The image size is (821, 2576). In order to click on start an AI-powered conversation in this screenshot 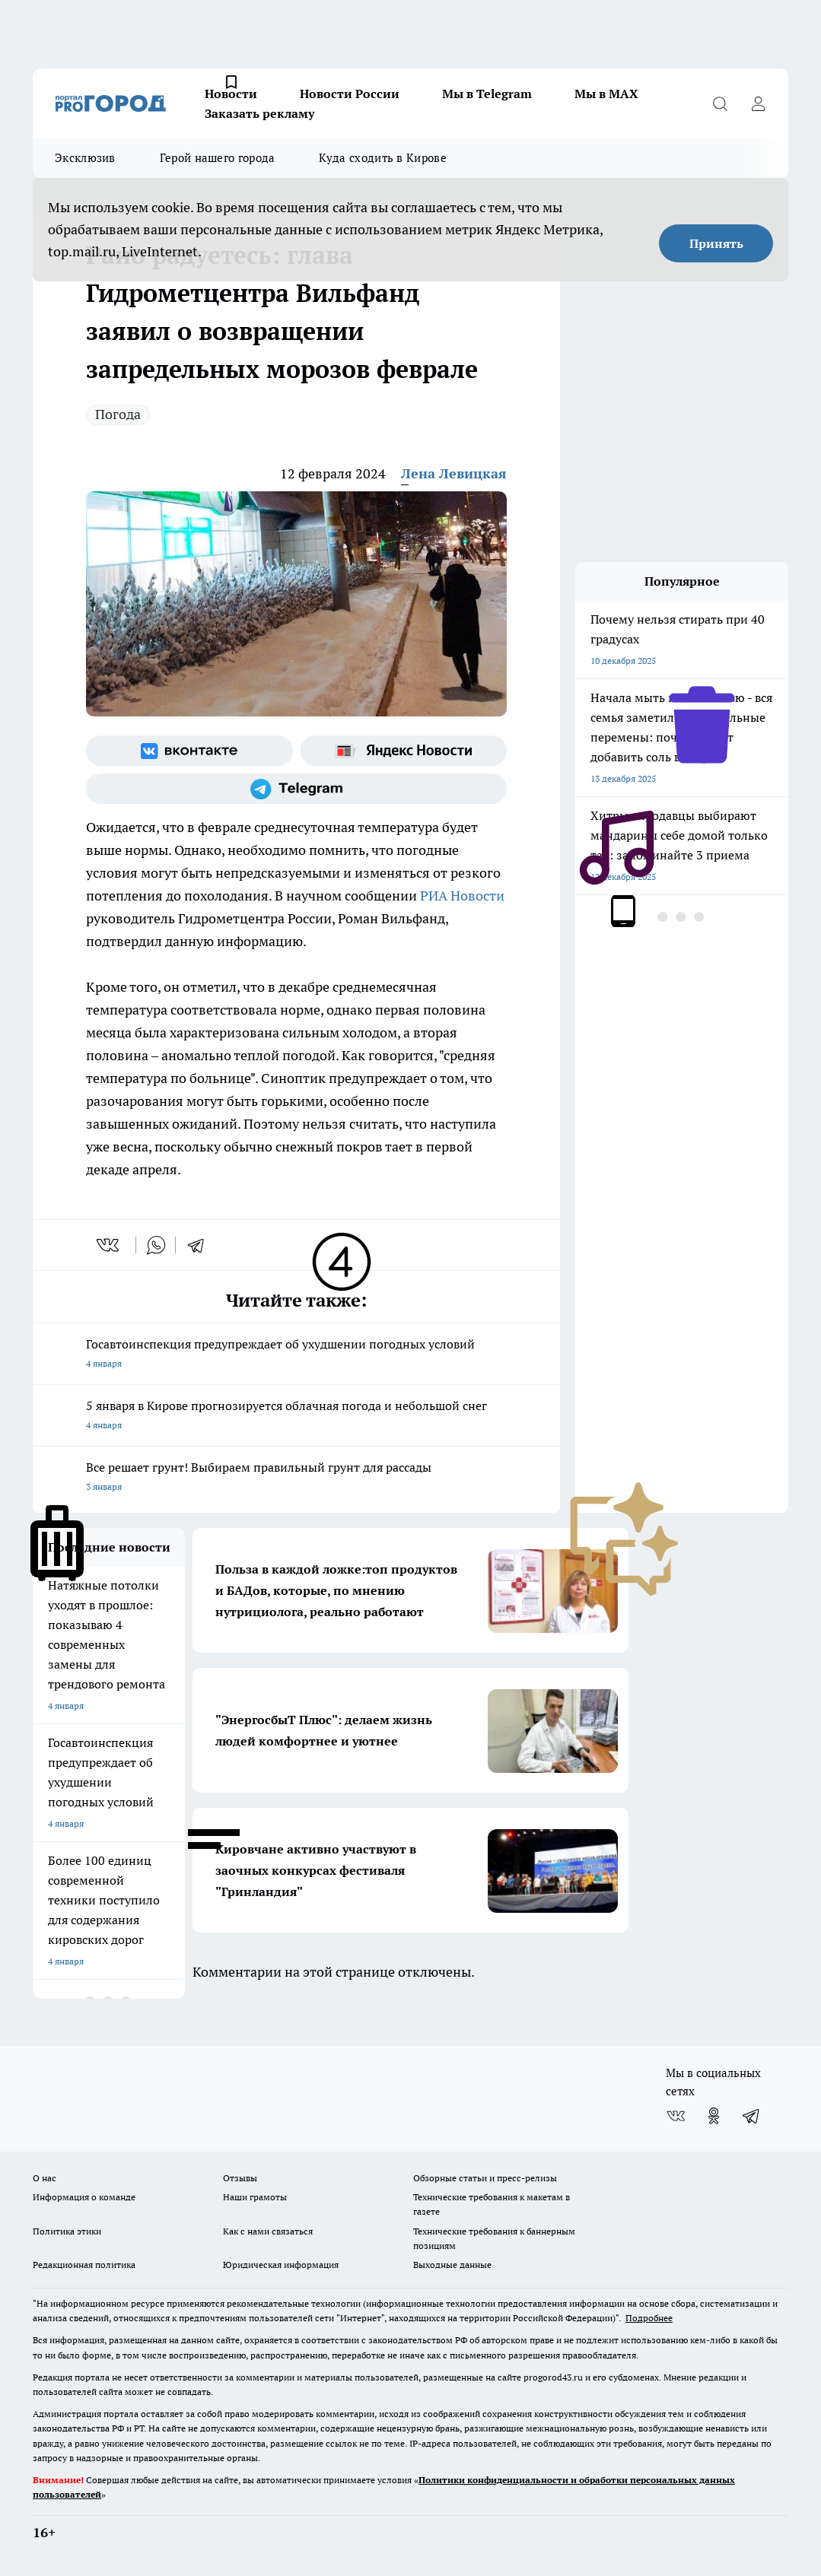, I will do `click(620, 1539)`.